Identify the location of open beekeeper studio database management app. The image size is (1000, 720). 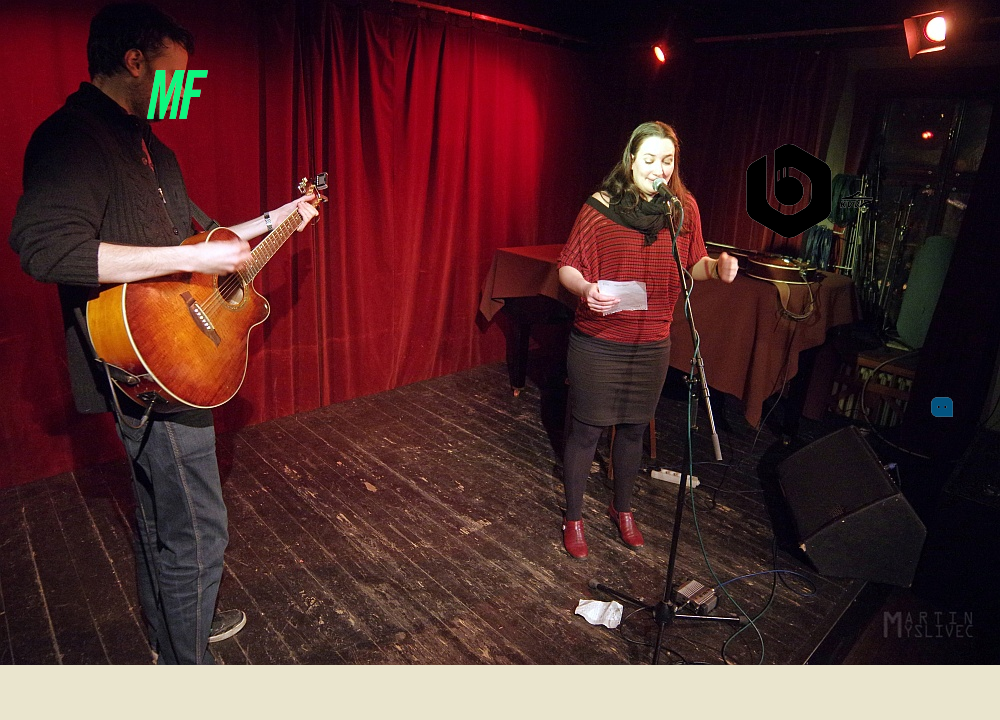
(789, 191).